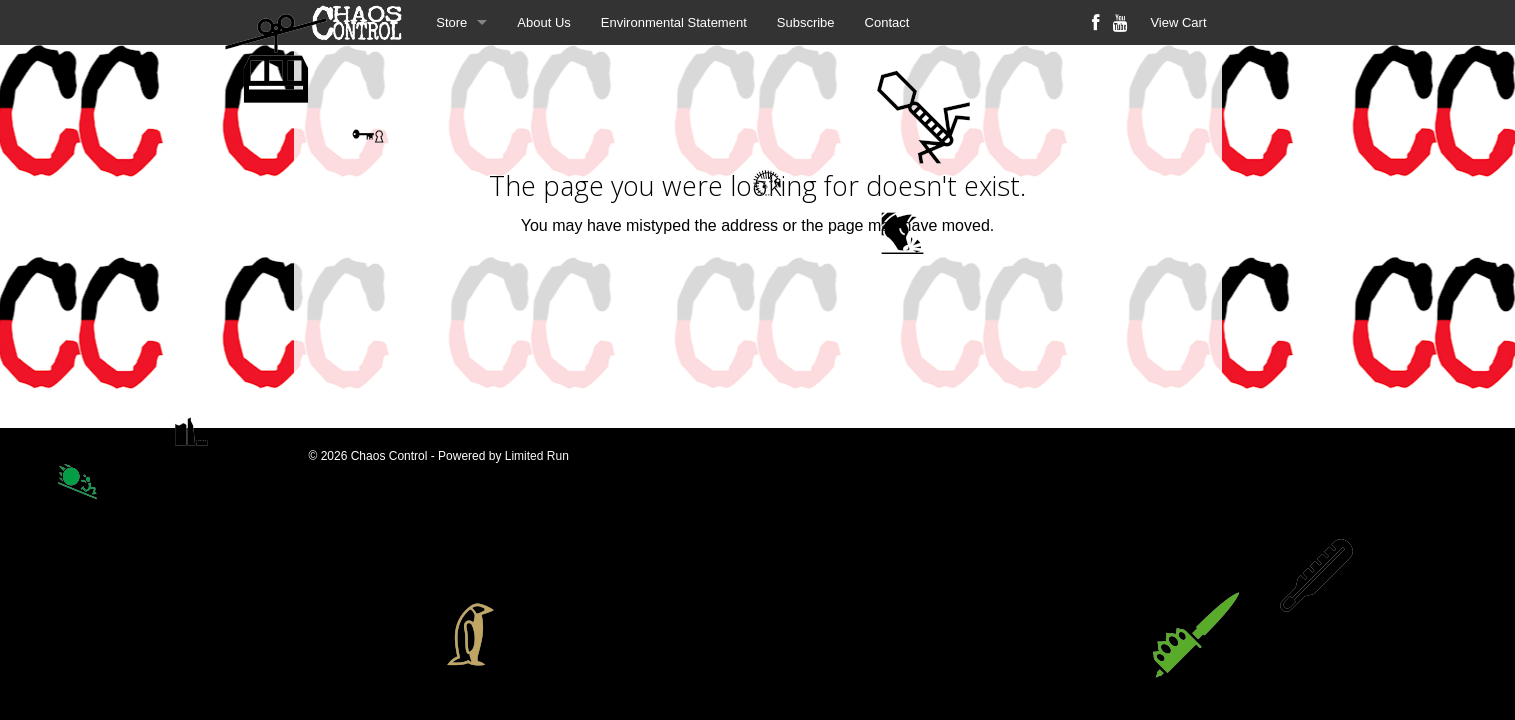 The width and height of the screenshot is (1515, 720). What do you see at coordinates (470, 634) in the screenshot?
I see `penguin character or mascot icon` at bounding box center [470, 634].